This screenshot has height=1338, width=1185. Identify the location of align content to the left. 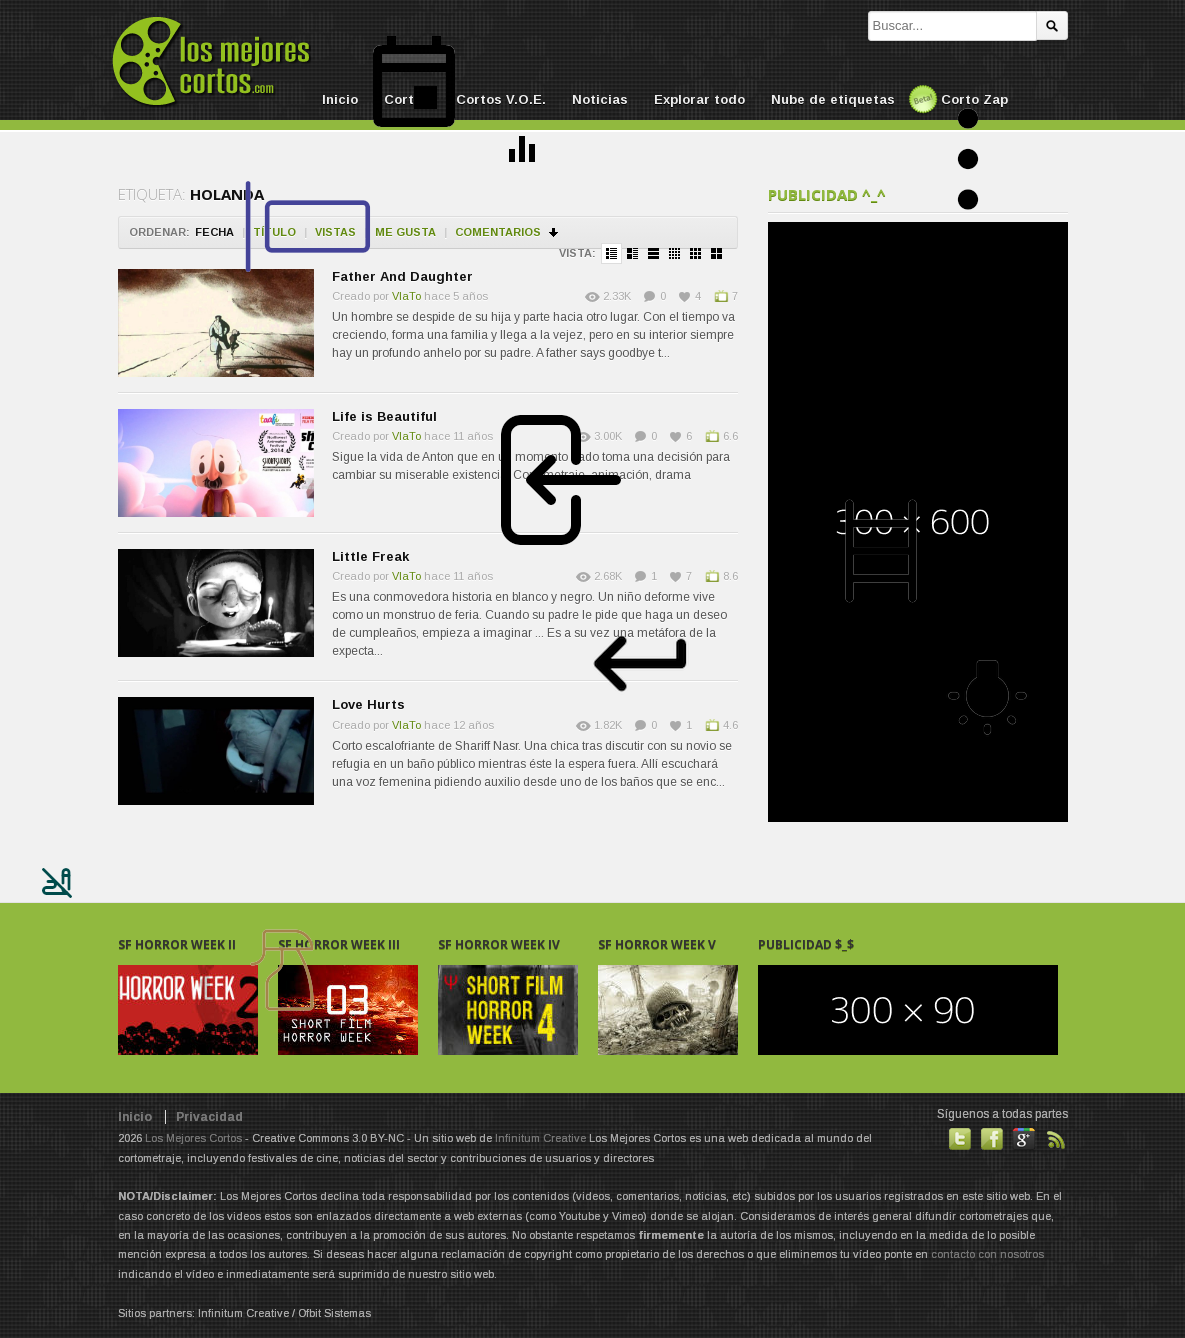
(305, 226).